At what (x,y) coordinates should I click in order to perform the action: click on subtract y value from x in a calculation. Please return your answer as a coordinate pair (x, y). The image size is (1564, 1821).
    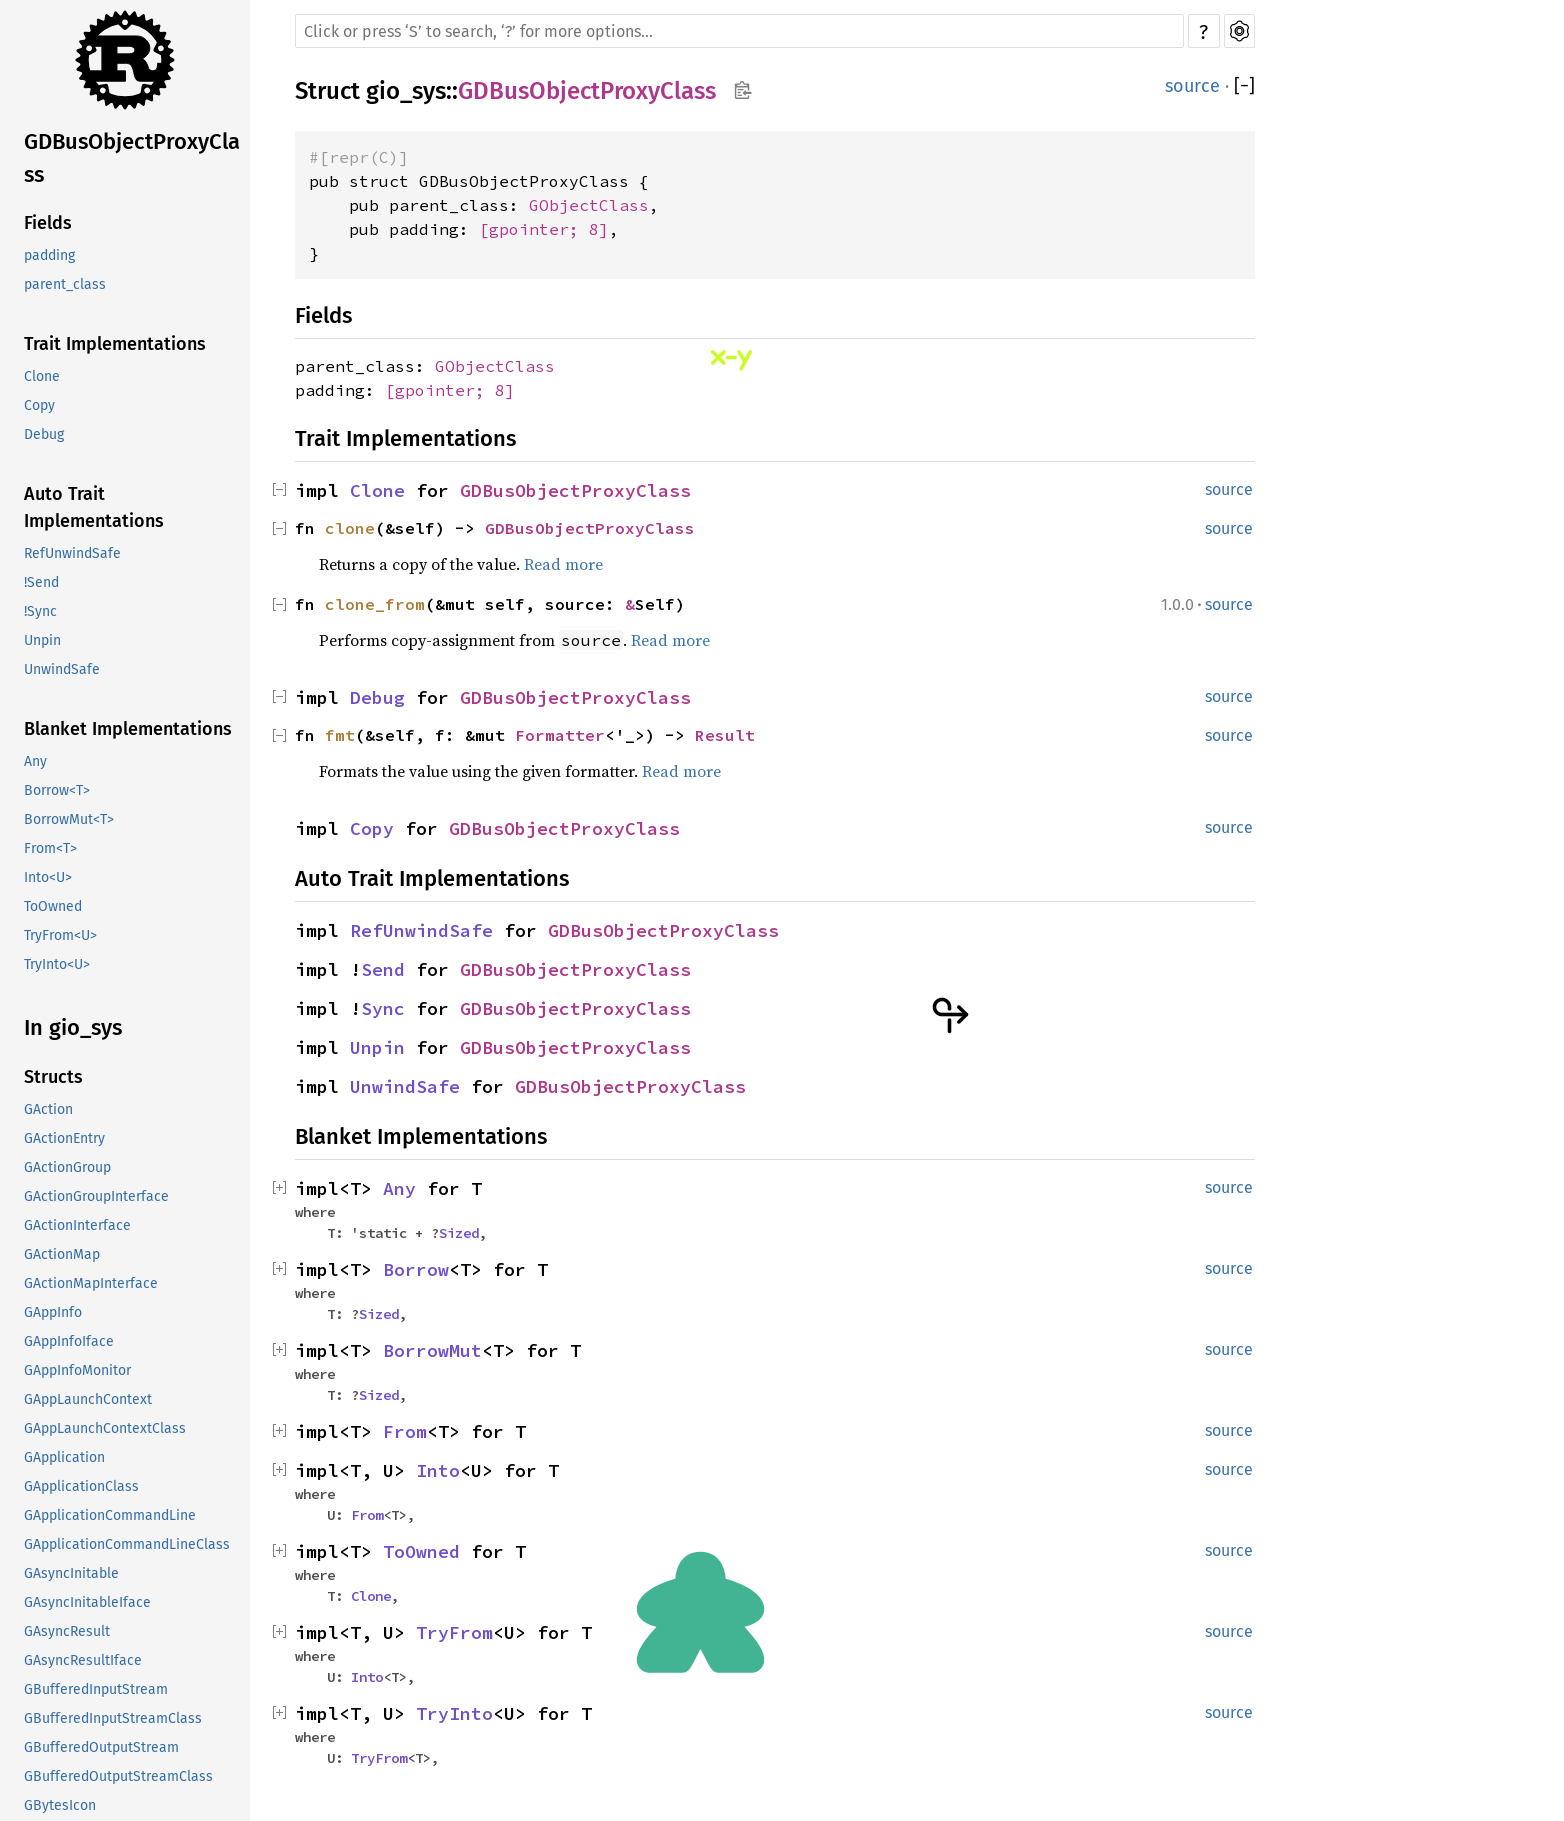
    Looking at the image, I should click on (731, 357).